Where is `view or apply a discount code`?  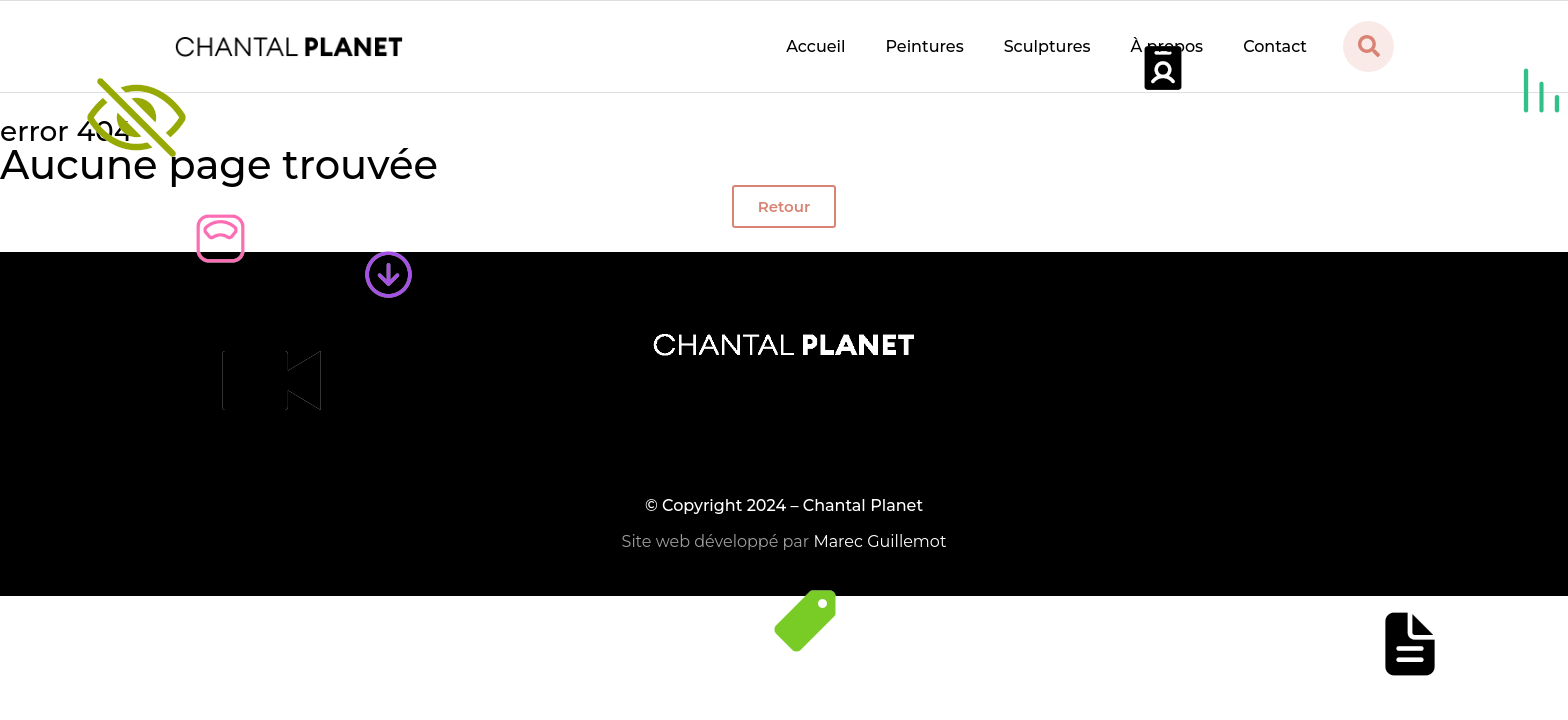 view or apply a discount code is located at coordinates (805, 621).